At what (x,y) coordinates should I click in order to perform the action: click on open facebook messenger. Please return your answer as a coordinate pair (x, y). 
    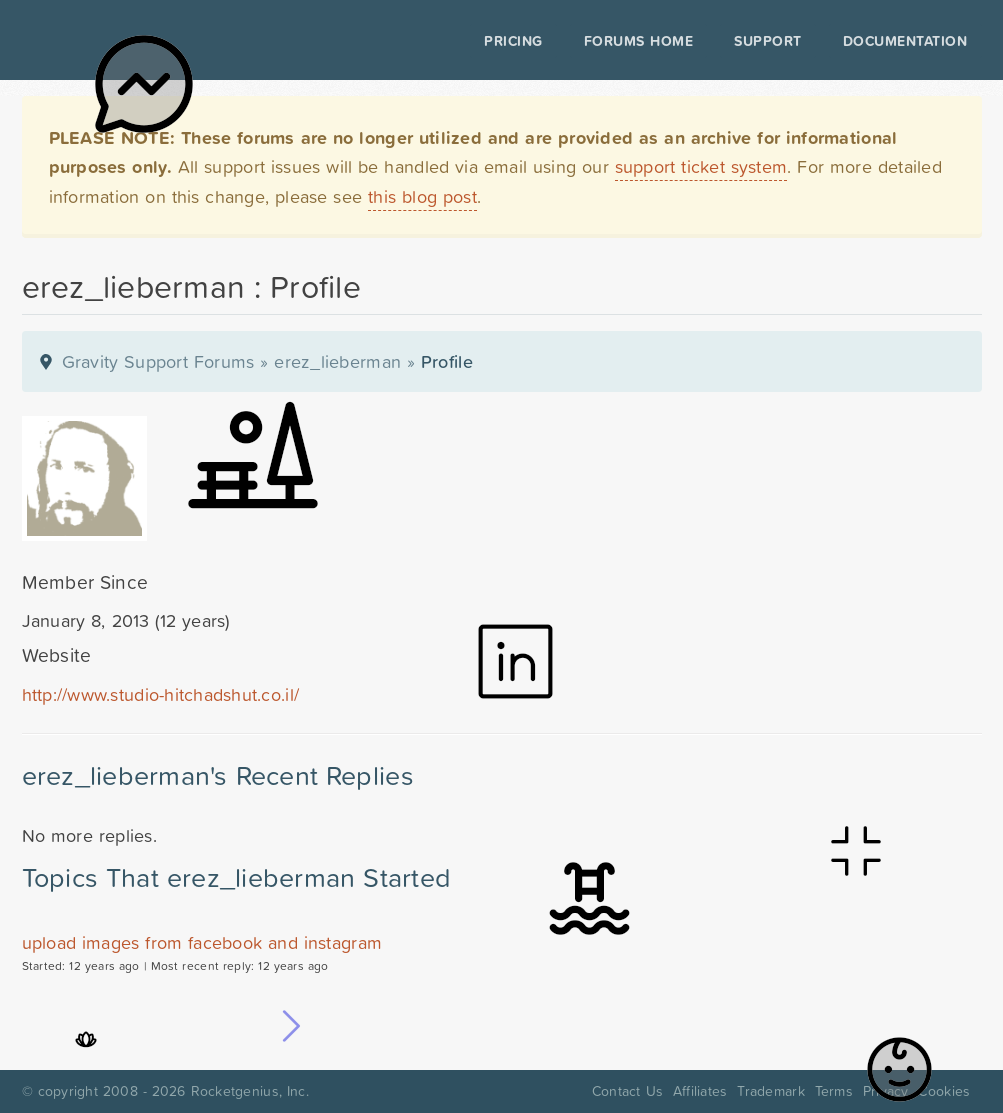
    Looking at the image, I should click on (144, 84).